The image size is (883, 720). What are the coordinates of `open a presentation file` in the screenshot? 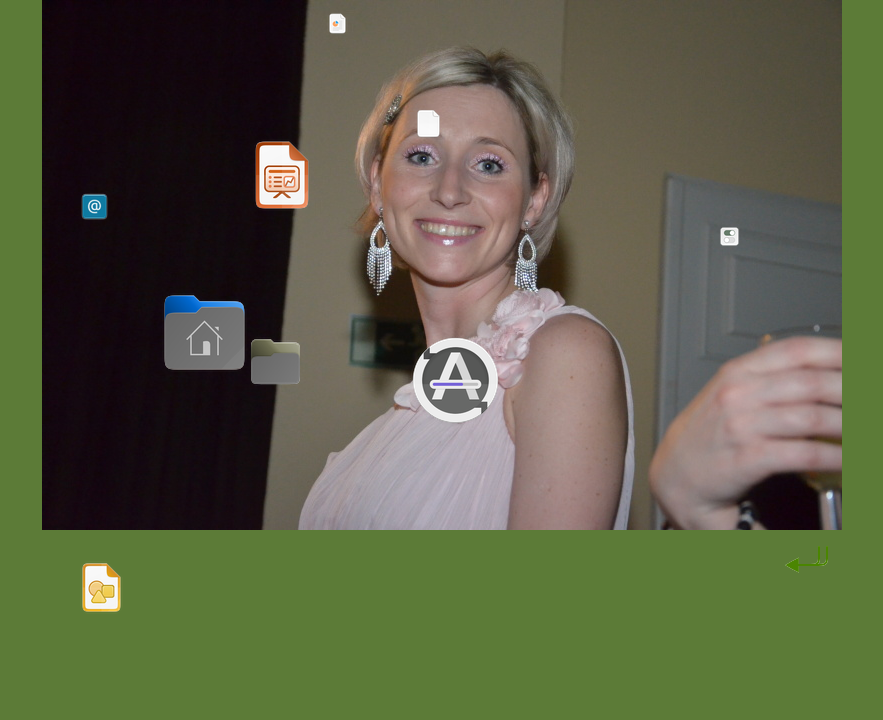 It's located at (337, 23).